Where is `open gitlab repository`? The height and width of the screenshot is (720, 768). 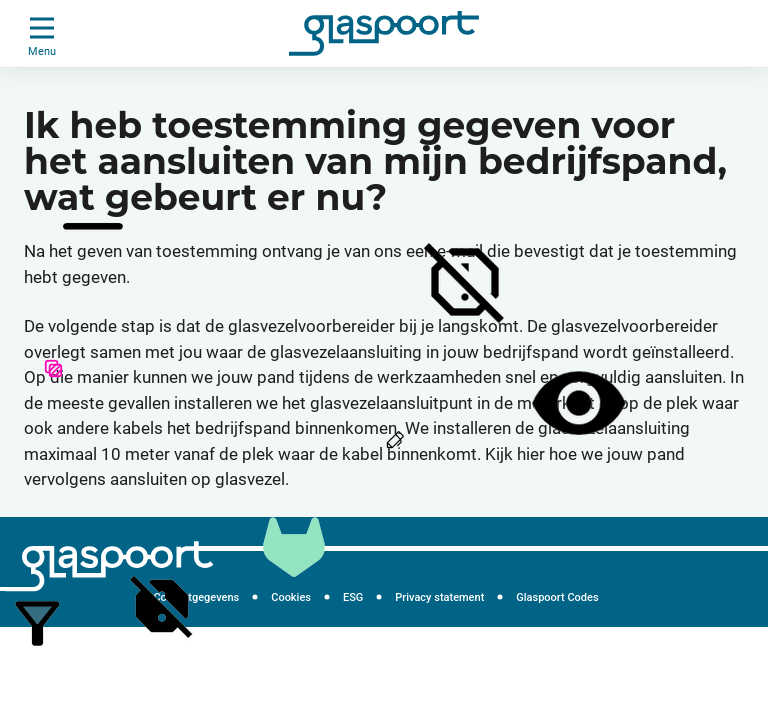 open gitlab repository is located at coordinates (294, 546).